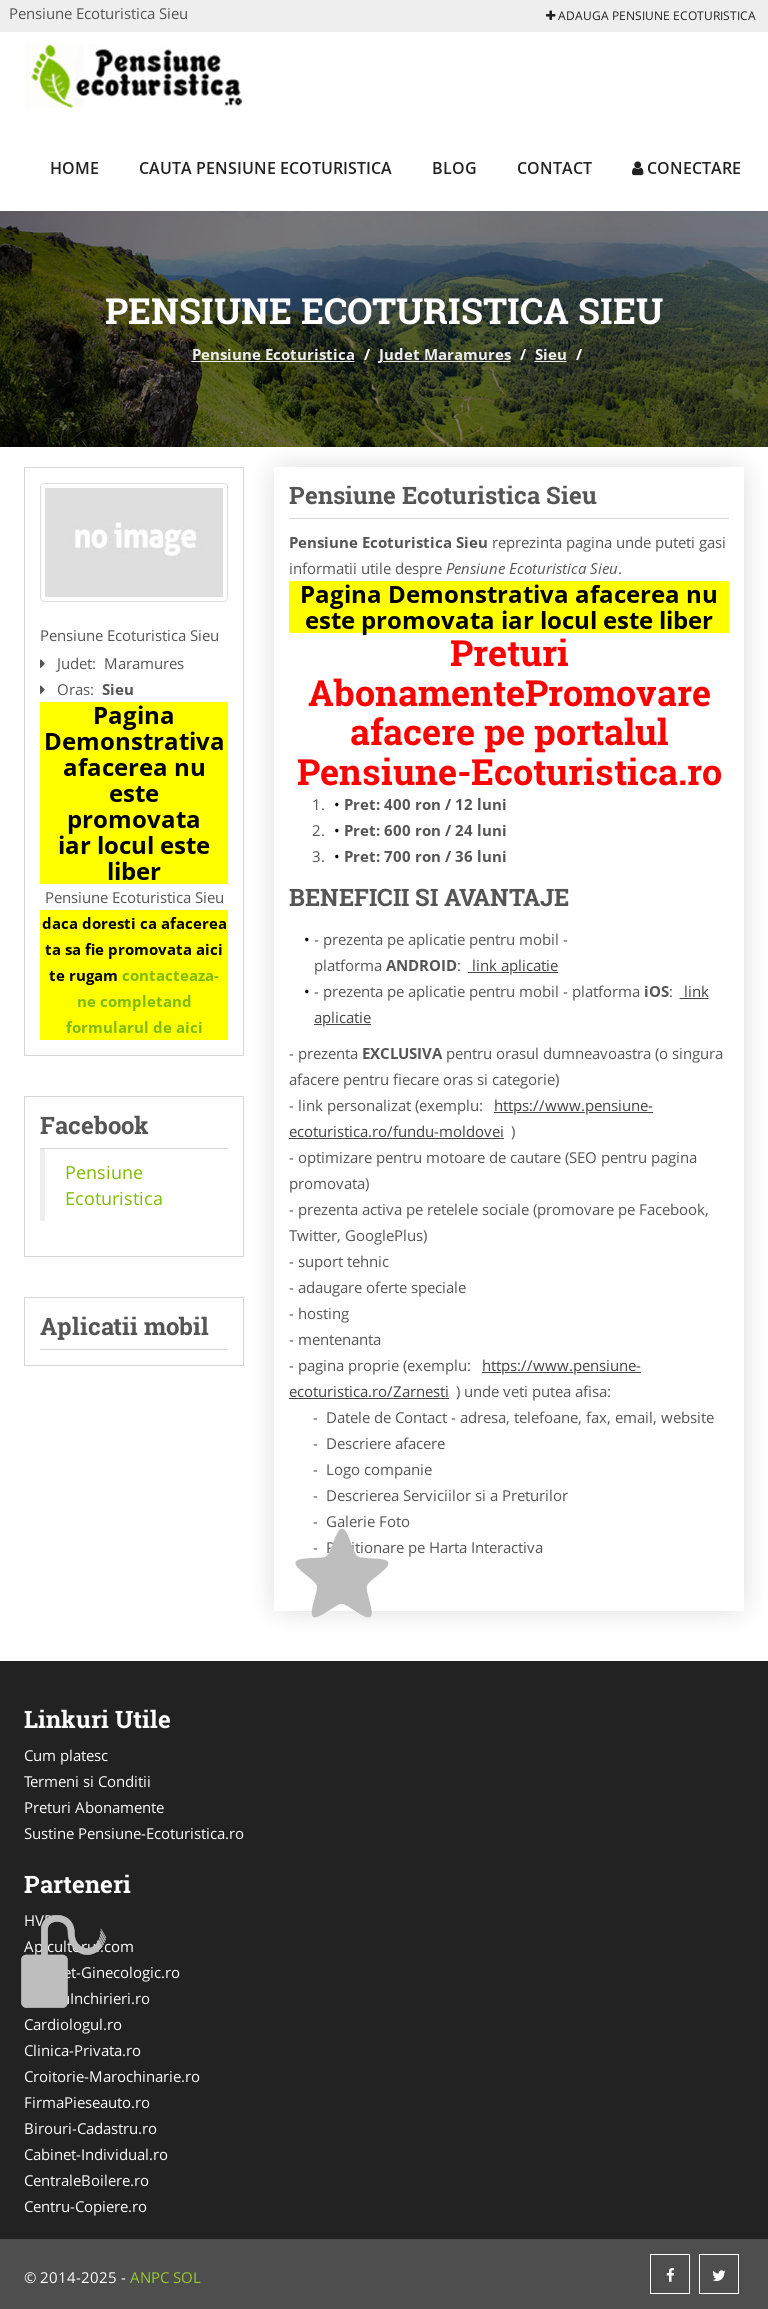 This screenshot has width=768, height=2309. What do you see at coordinates (342, 1577) in the screenshot?
I see `indicates a favorited or starred item` at bounding box center [342, 1577].